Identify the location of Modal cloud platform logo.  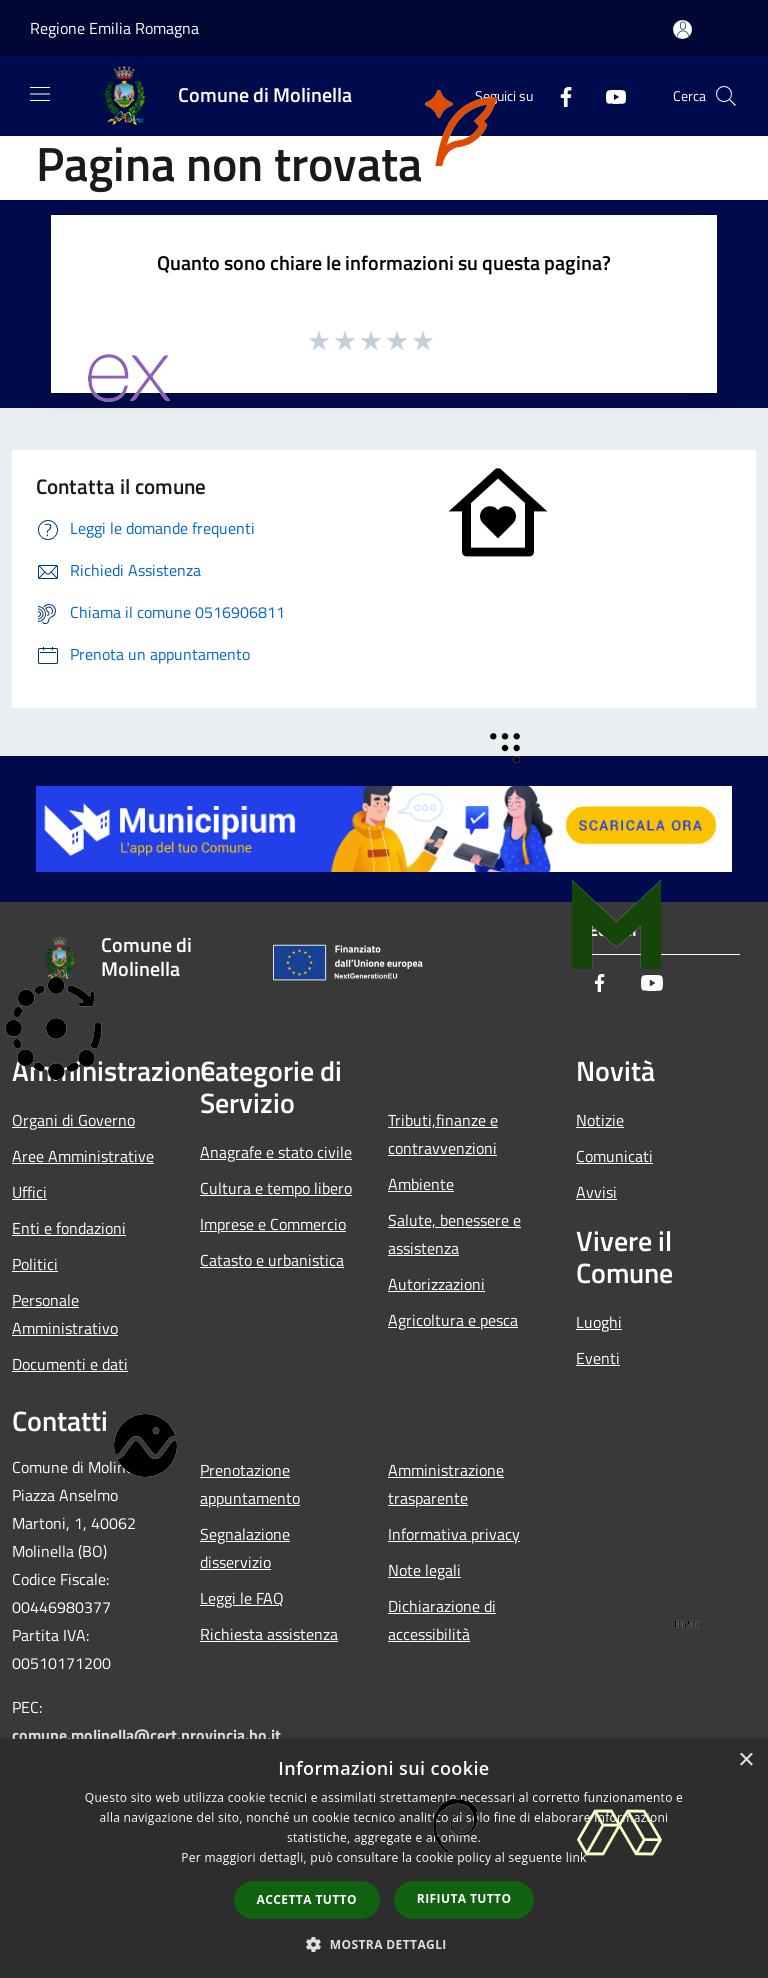
(619, 1832).